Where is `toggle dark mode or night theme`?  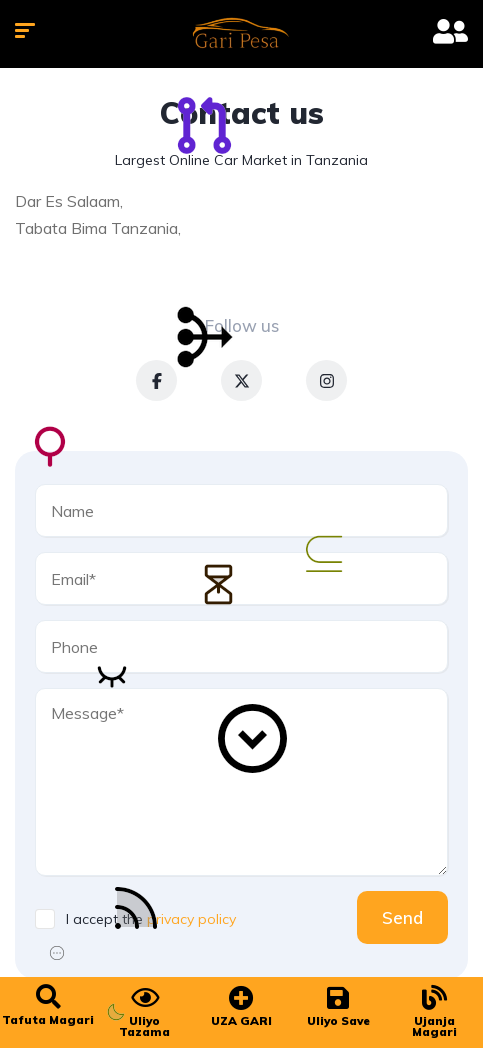
toggle dark mode or night theme is located at coordinates (115, 1012).